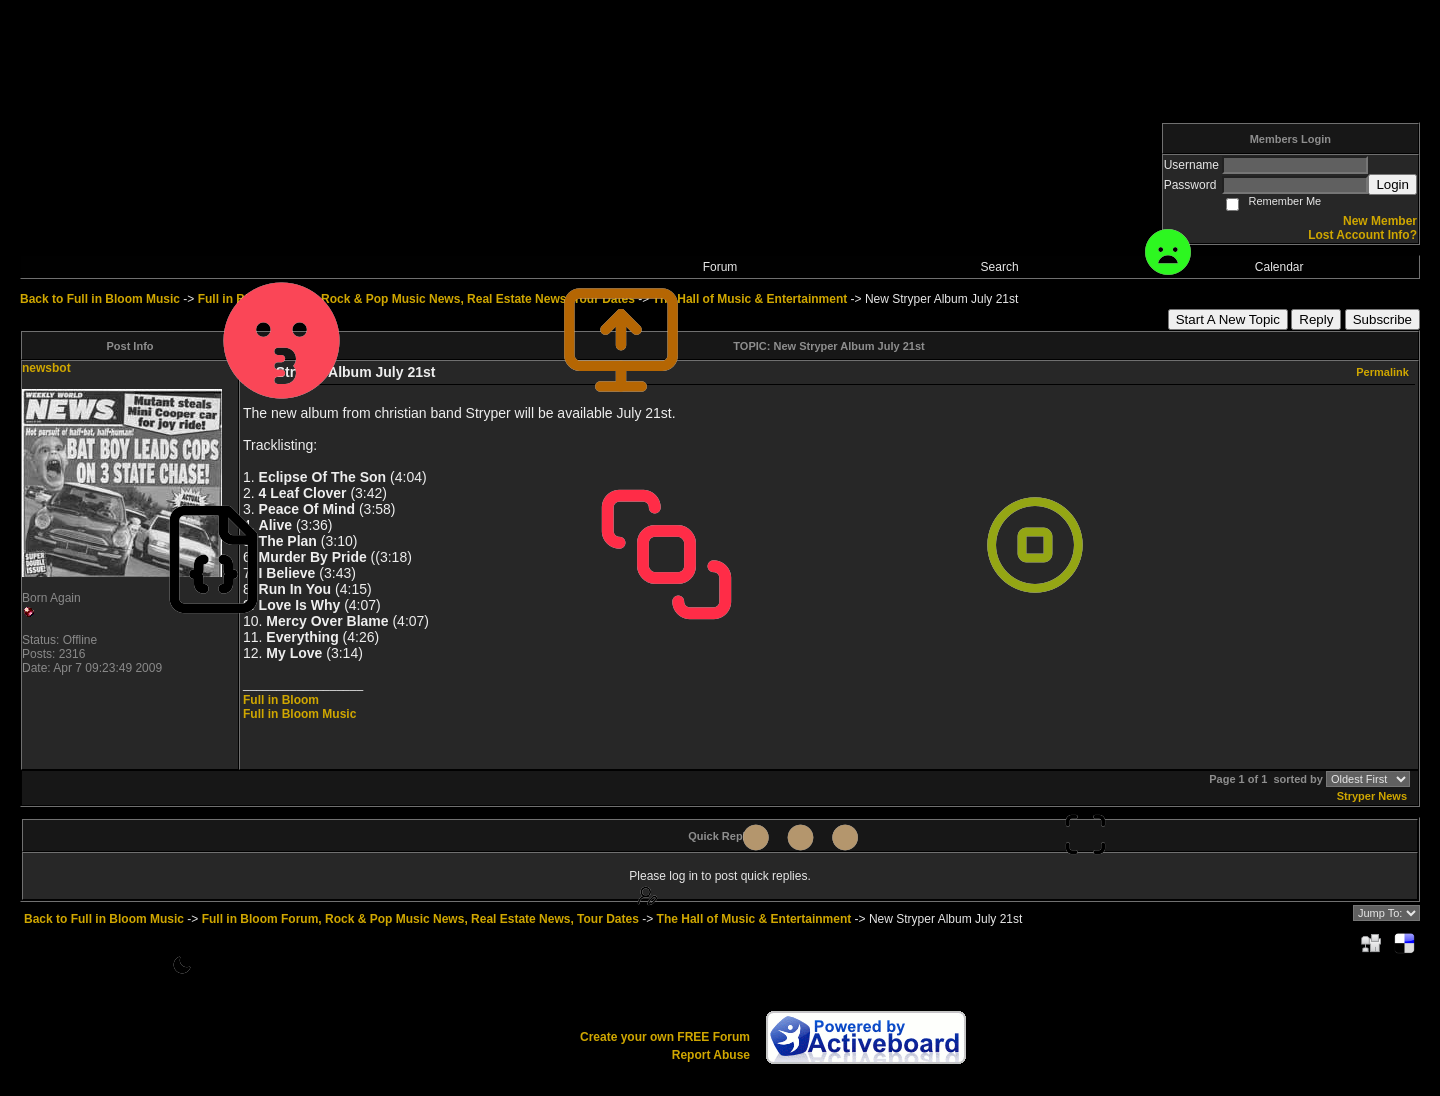  Describe the element at coordinates (621, 340) in the screenshot. I see `upload file to display or screen` at that location.